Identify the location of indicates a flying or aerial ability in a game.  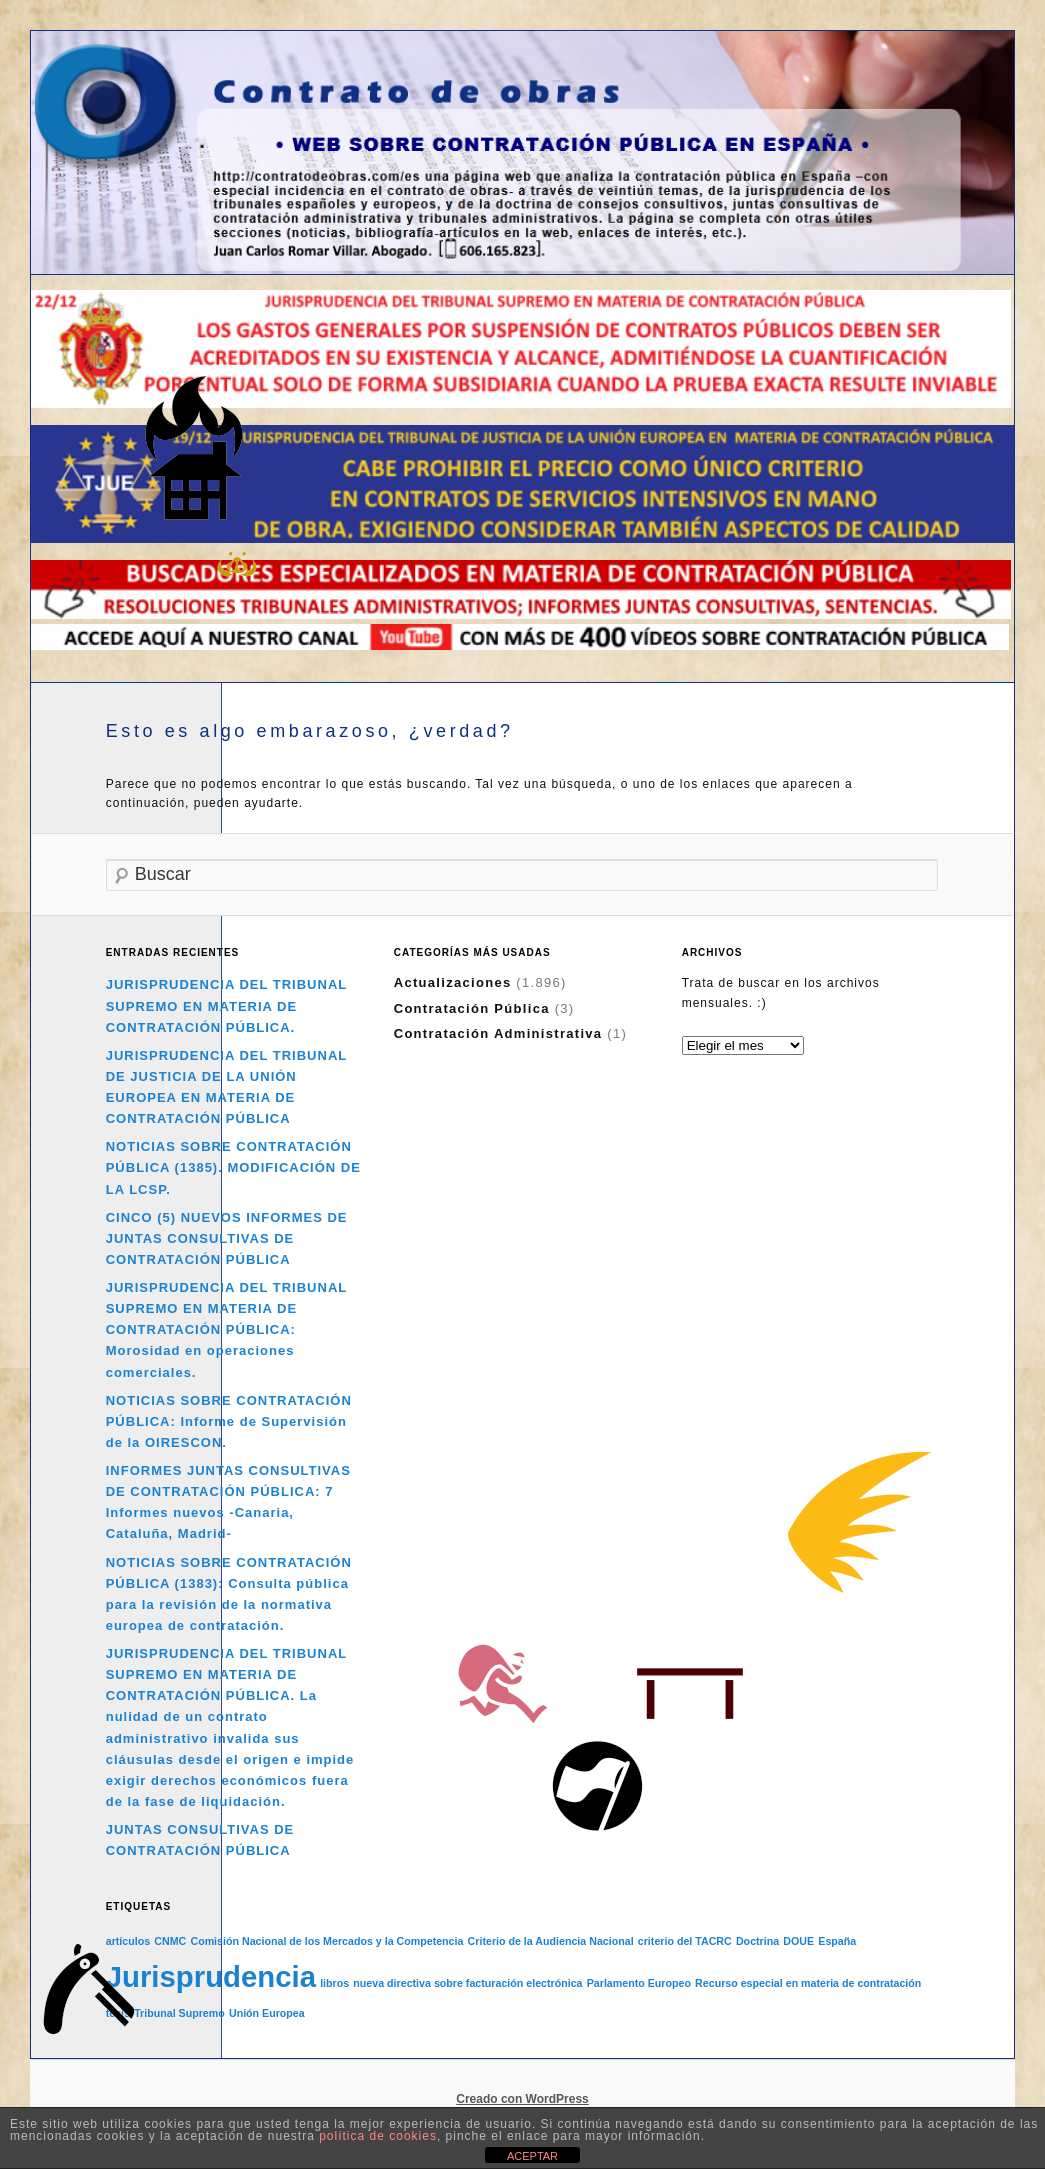
(860, 1520).